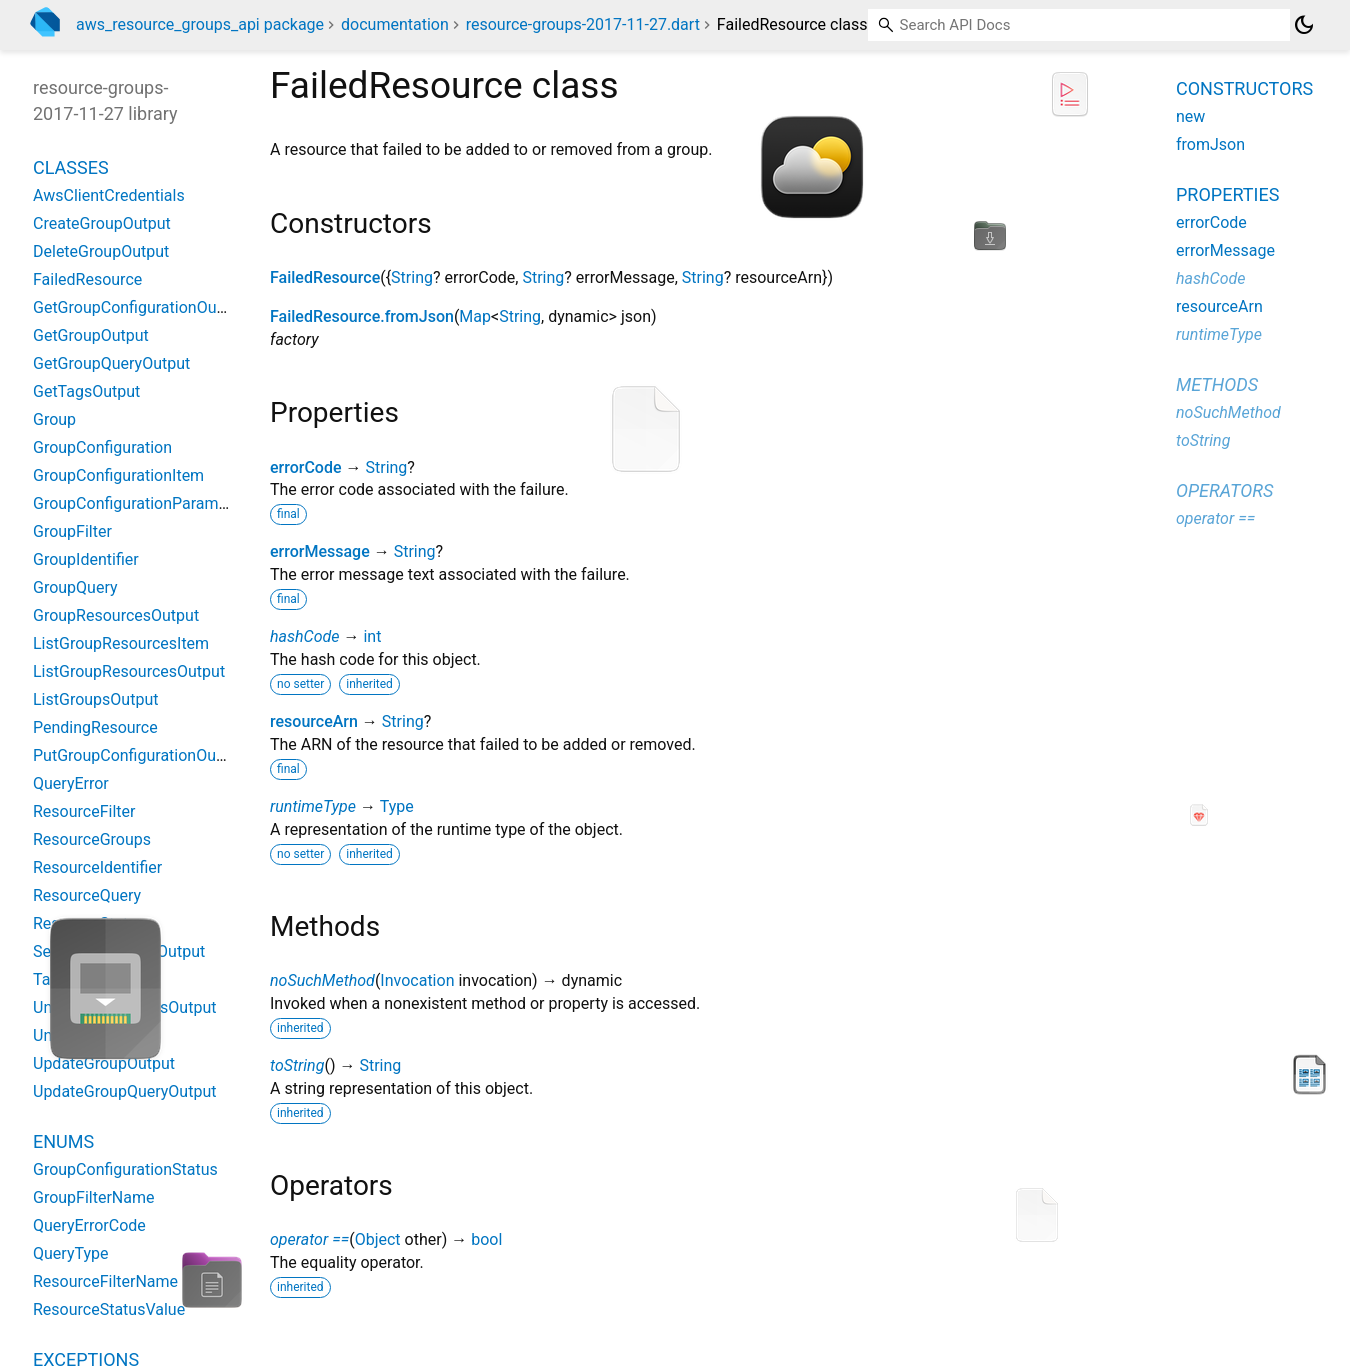  Describe the element at coordinates (1037, 1215) in the screenshot. I see `preview a text file before opening` at that location.